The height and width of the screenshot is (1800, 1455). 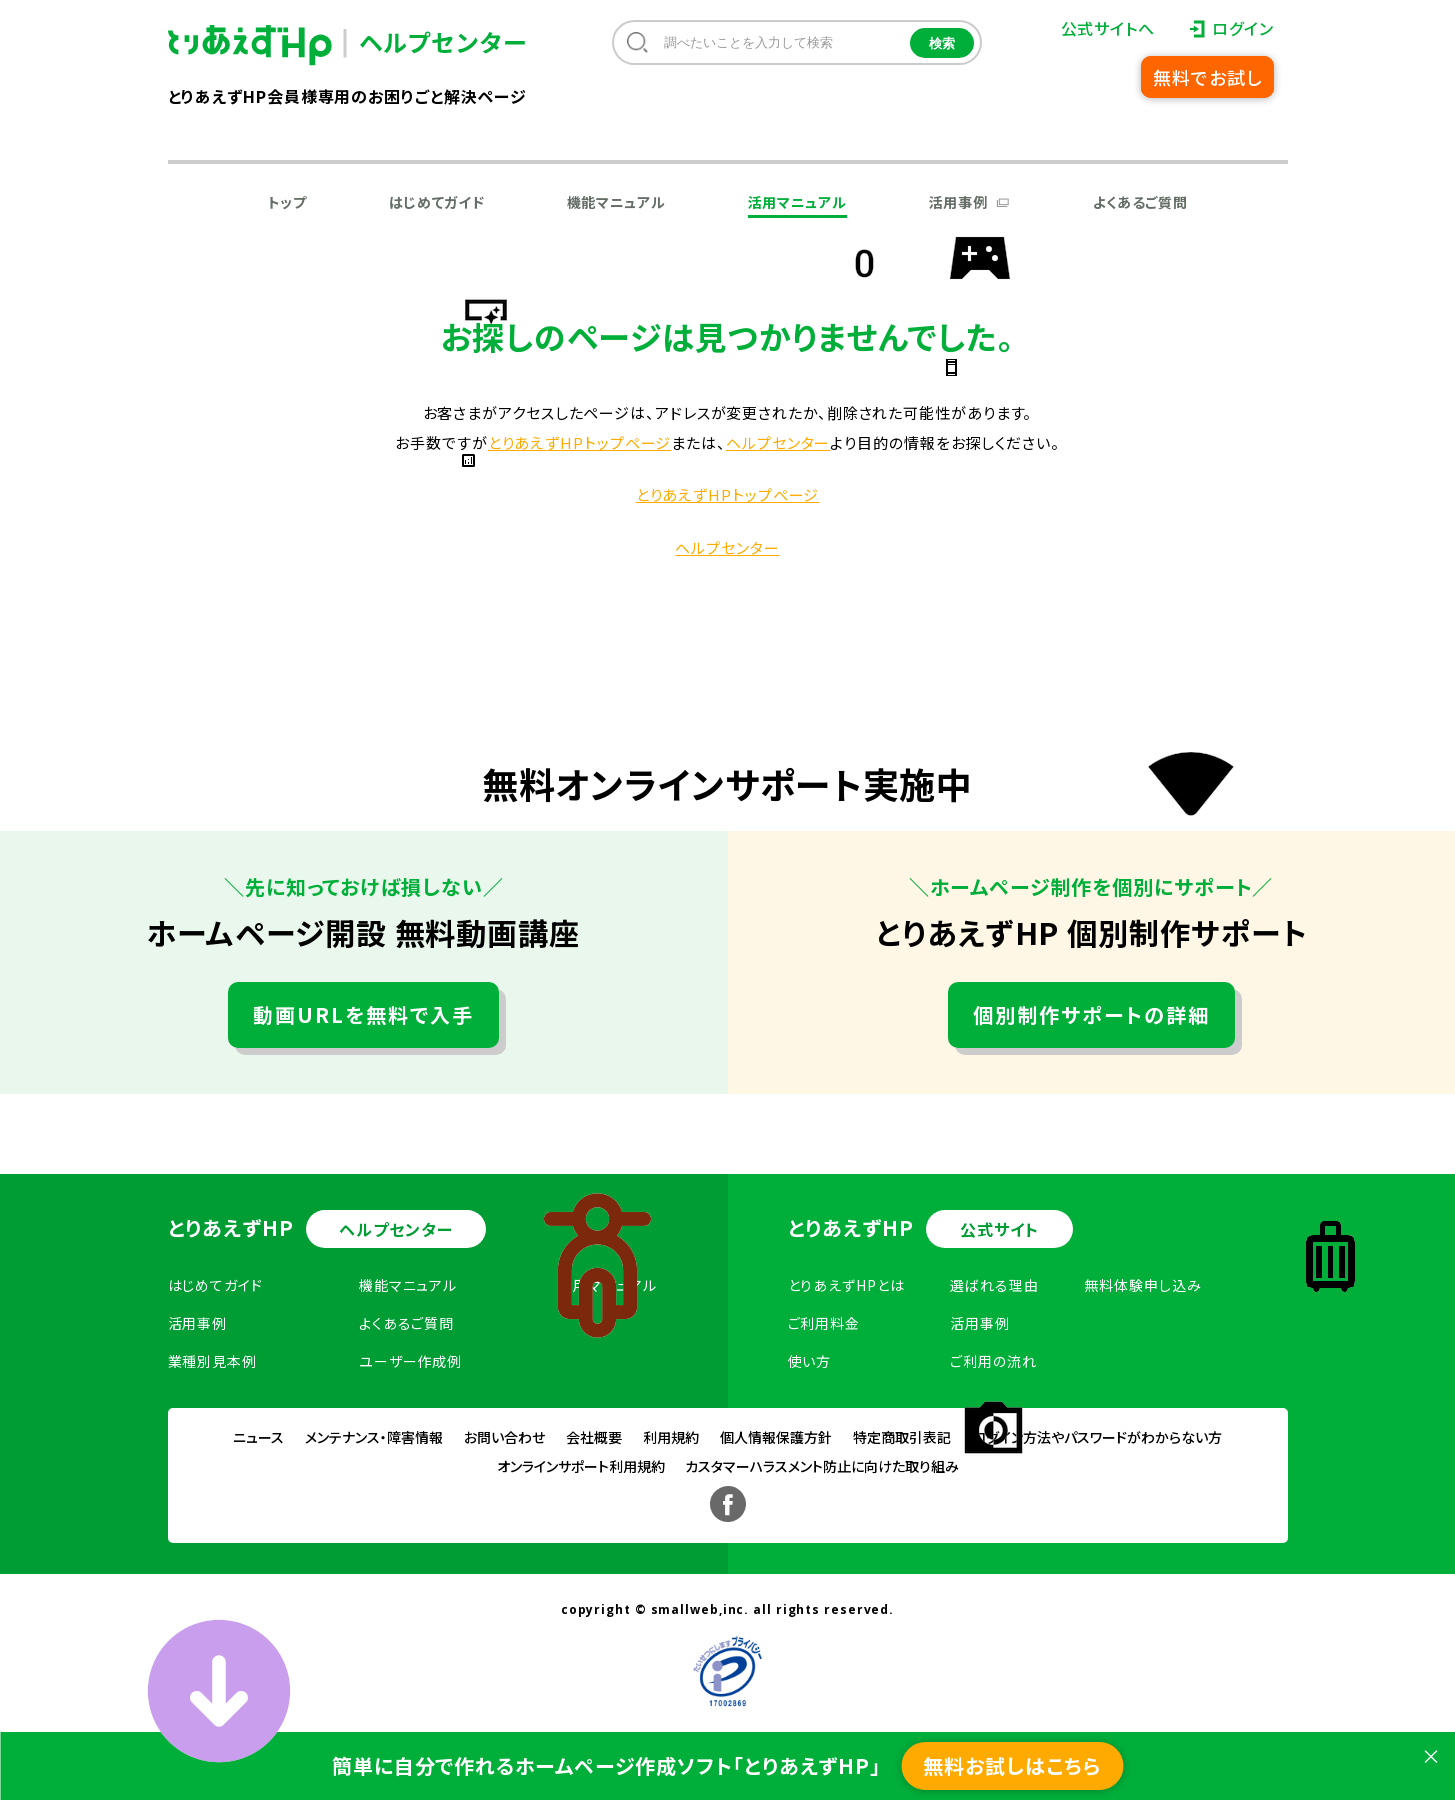 I want to click on download a file or content, so click(x=219, y=1691).